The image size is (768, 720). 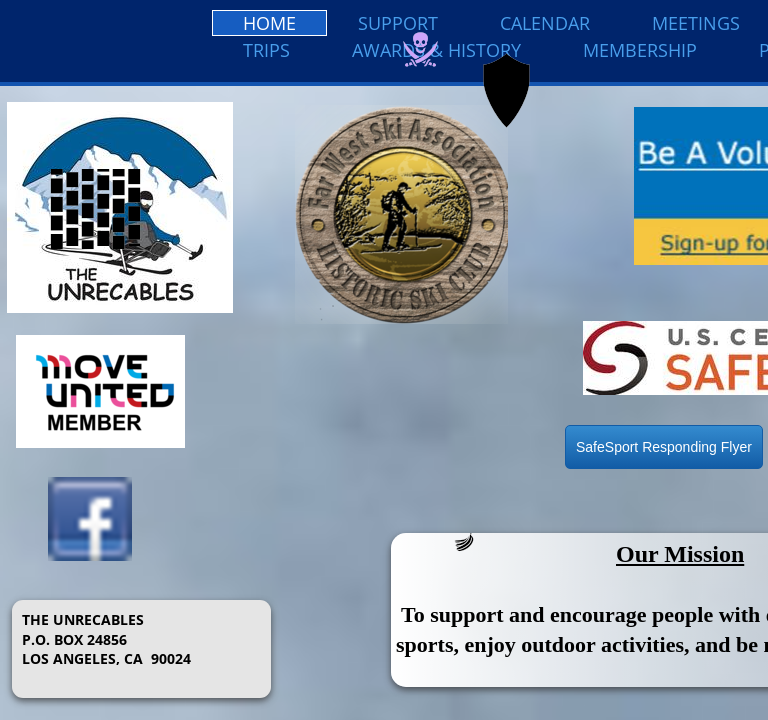 I want to click on banana item or fruit category in a game inventory, so click(x=464, y=542).